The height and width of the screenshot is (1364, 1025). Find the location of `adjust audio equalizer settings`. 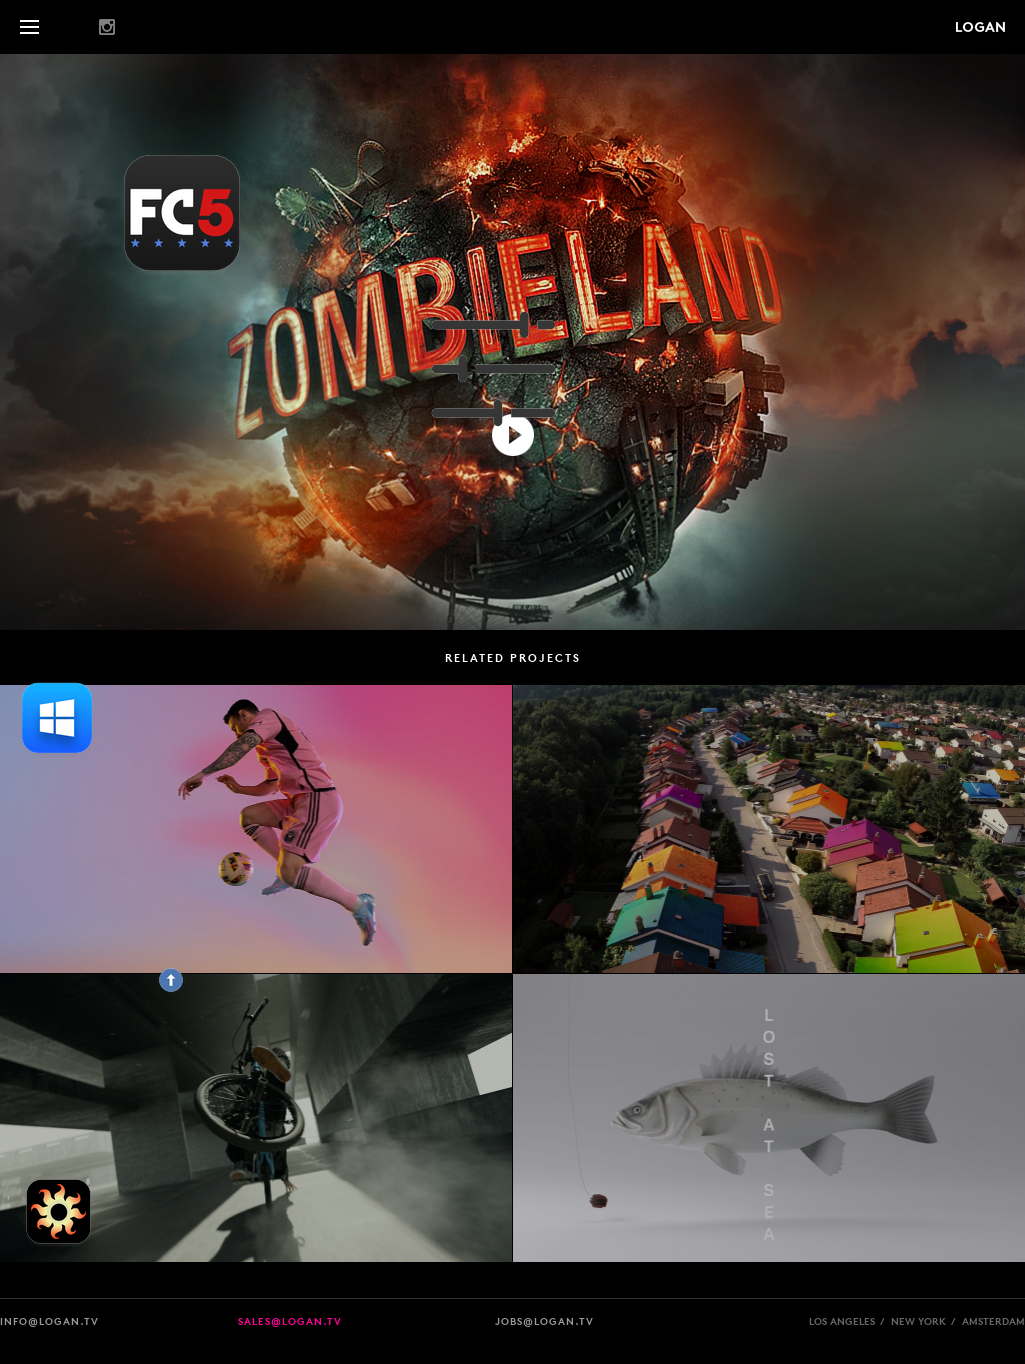

adjust audio equalizer settings is located at coordinates (493, 364).